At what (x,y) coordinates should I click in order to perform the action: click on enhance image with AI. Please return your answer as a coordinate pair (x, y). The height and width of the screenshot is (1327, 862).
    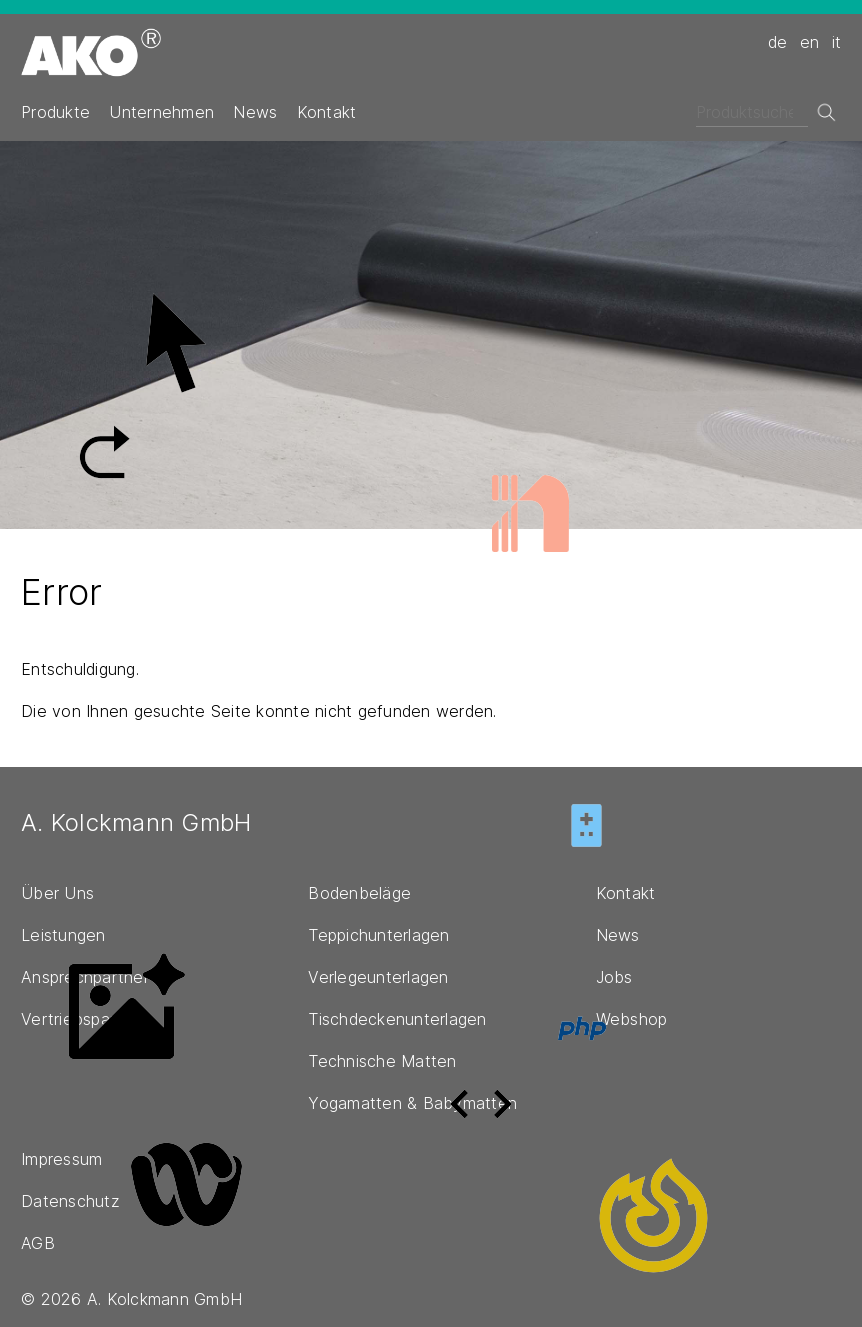
    Looking at the image, I should click on (121, 1011).